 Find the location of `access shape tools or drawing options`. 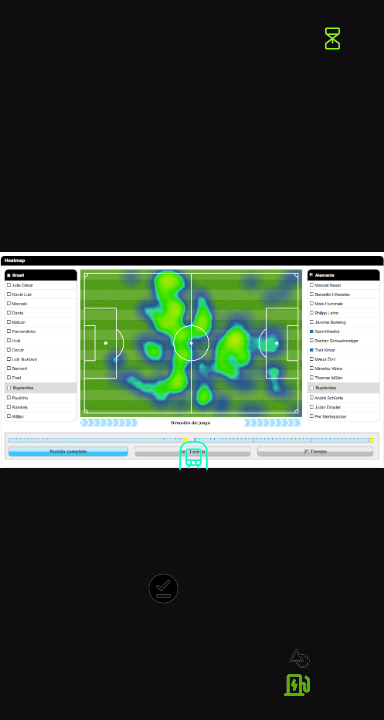

access shape tools or drawing options is located at coordinates (299, 658).